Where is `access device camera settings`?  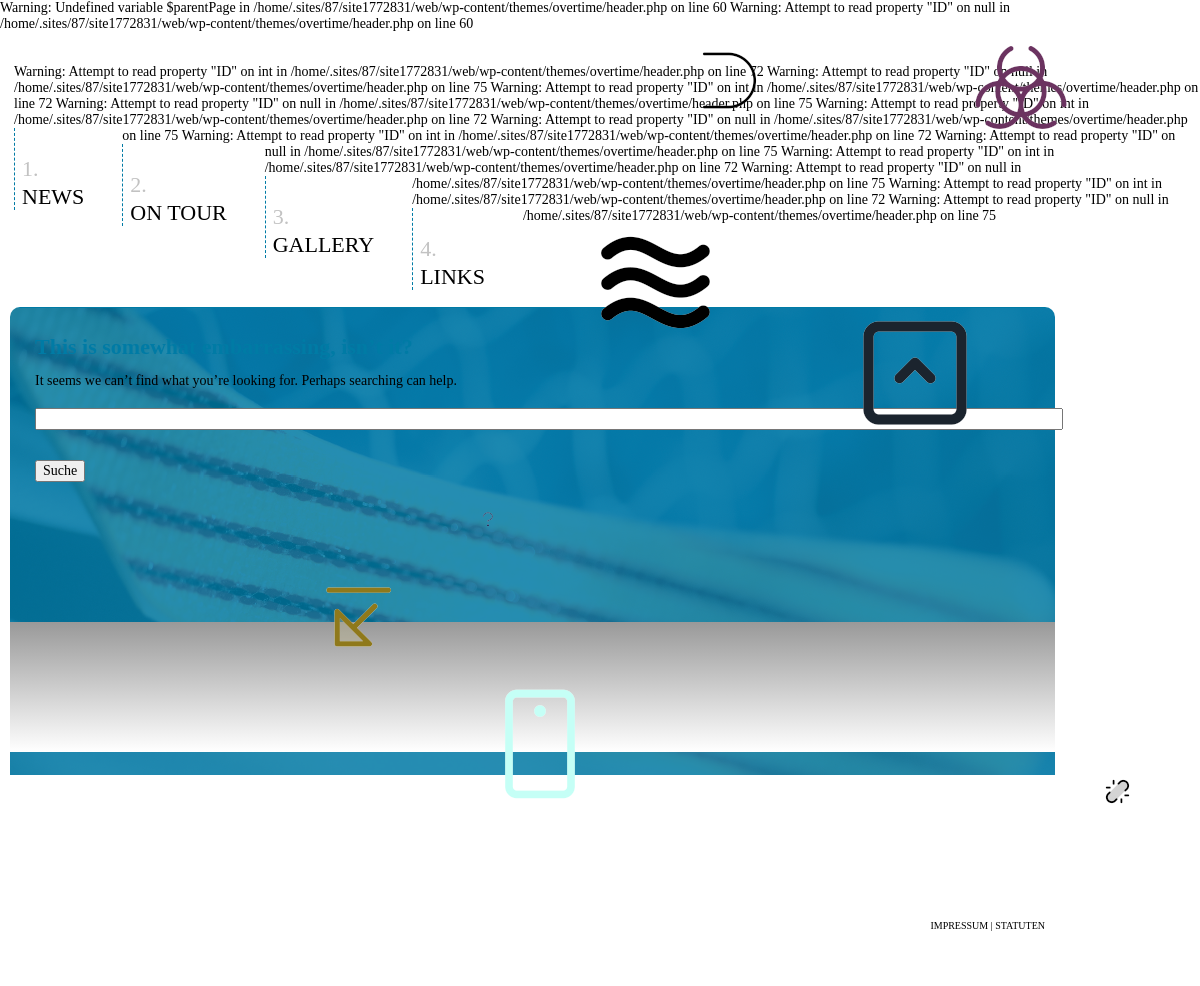 access device camera settings is located at coordinates (540, 744).